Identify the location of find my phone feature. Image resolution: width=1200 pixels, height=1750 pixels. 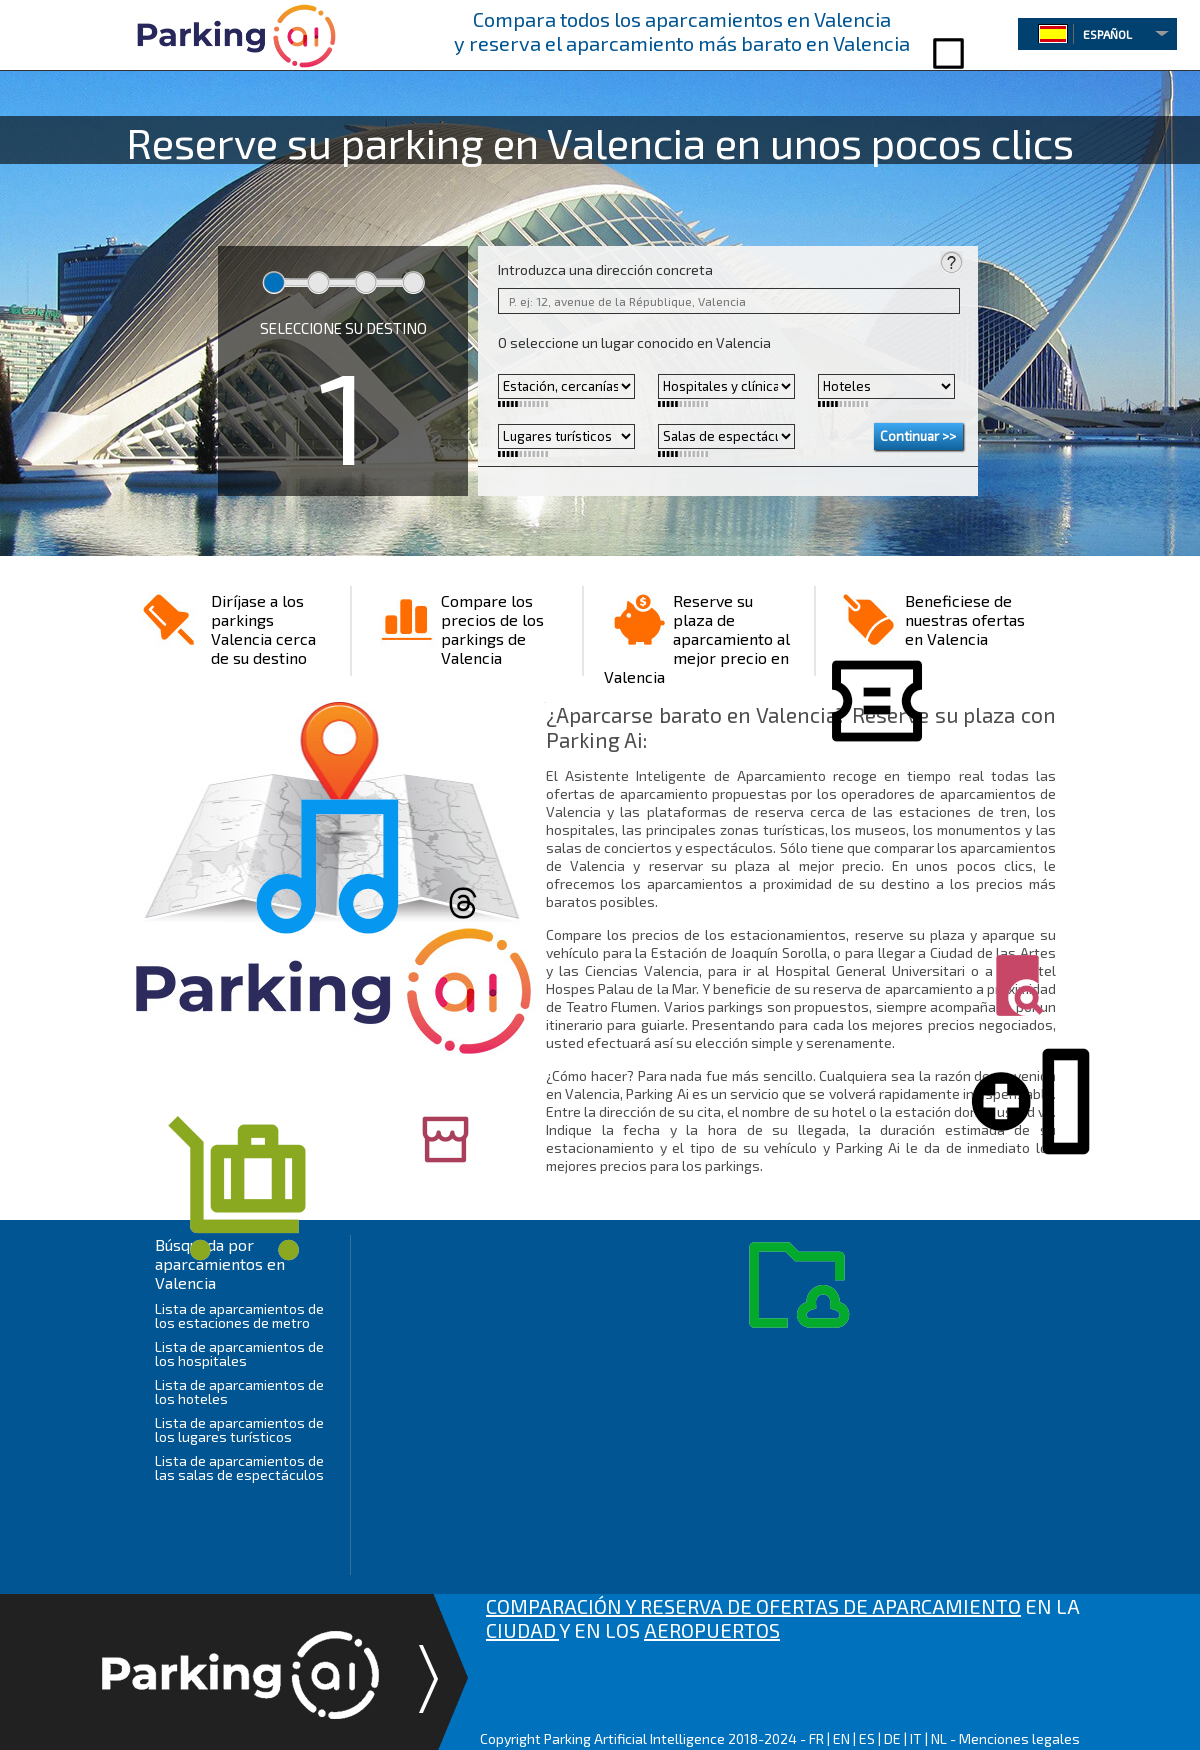
(1017, 985).